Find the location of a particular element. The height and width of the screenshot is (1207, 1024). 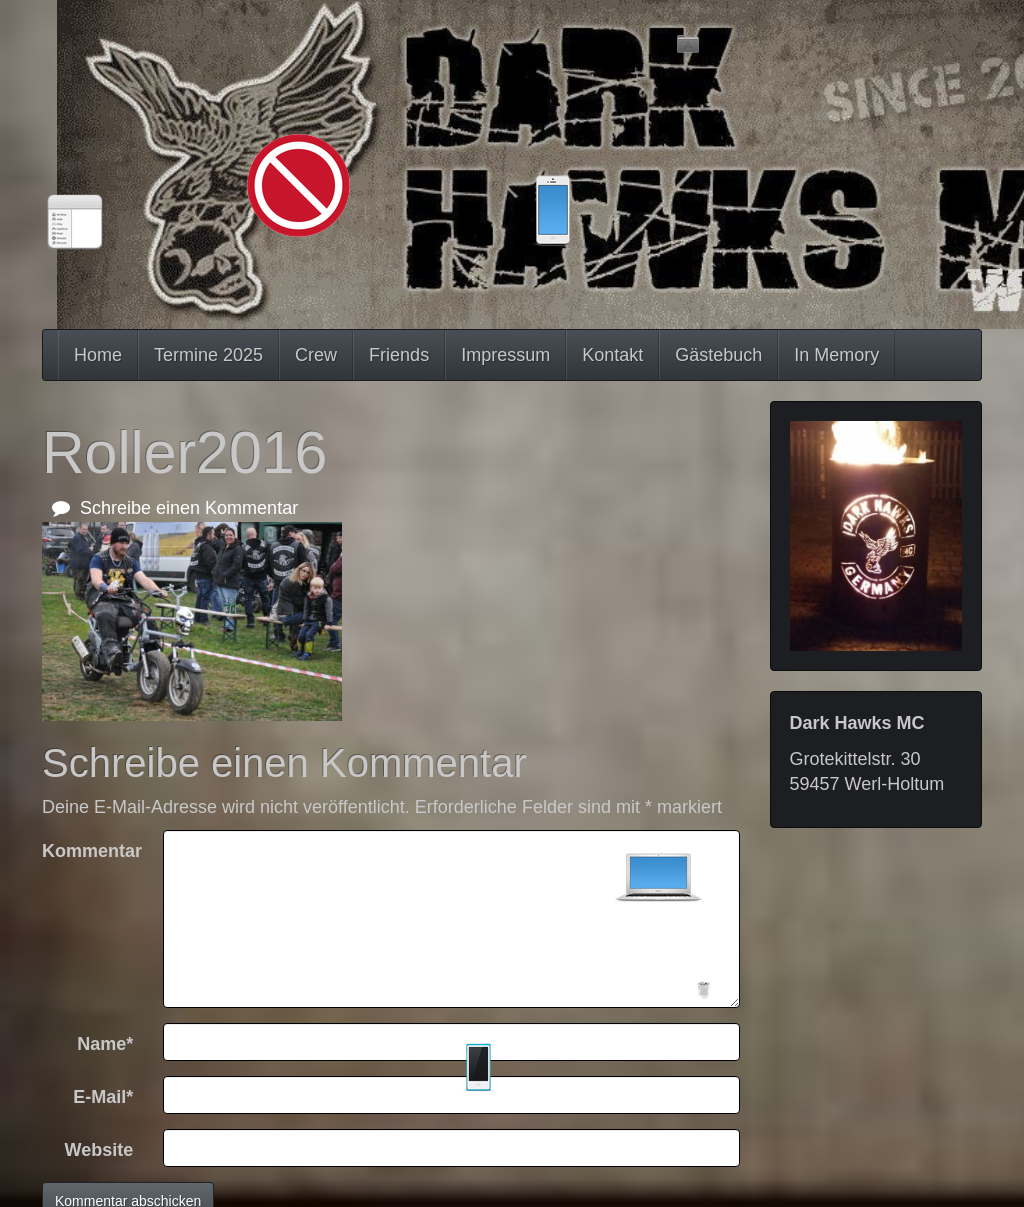

iPod nano device connected is located at coordinates (478, 1067).